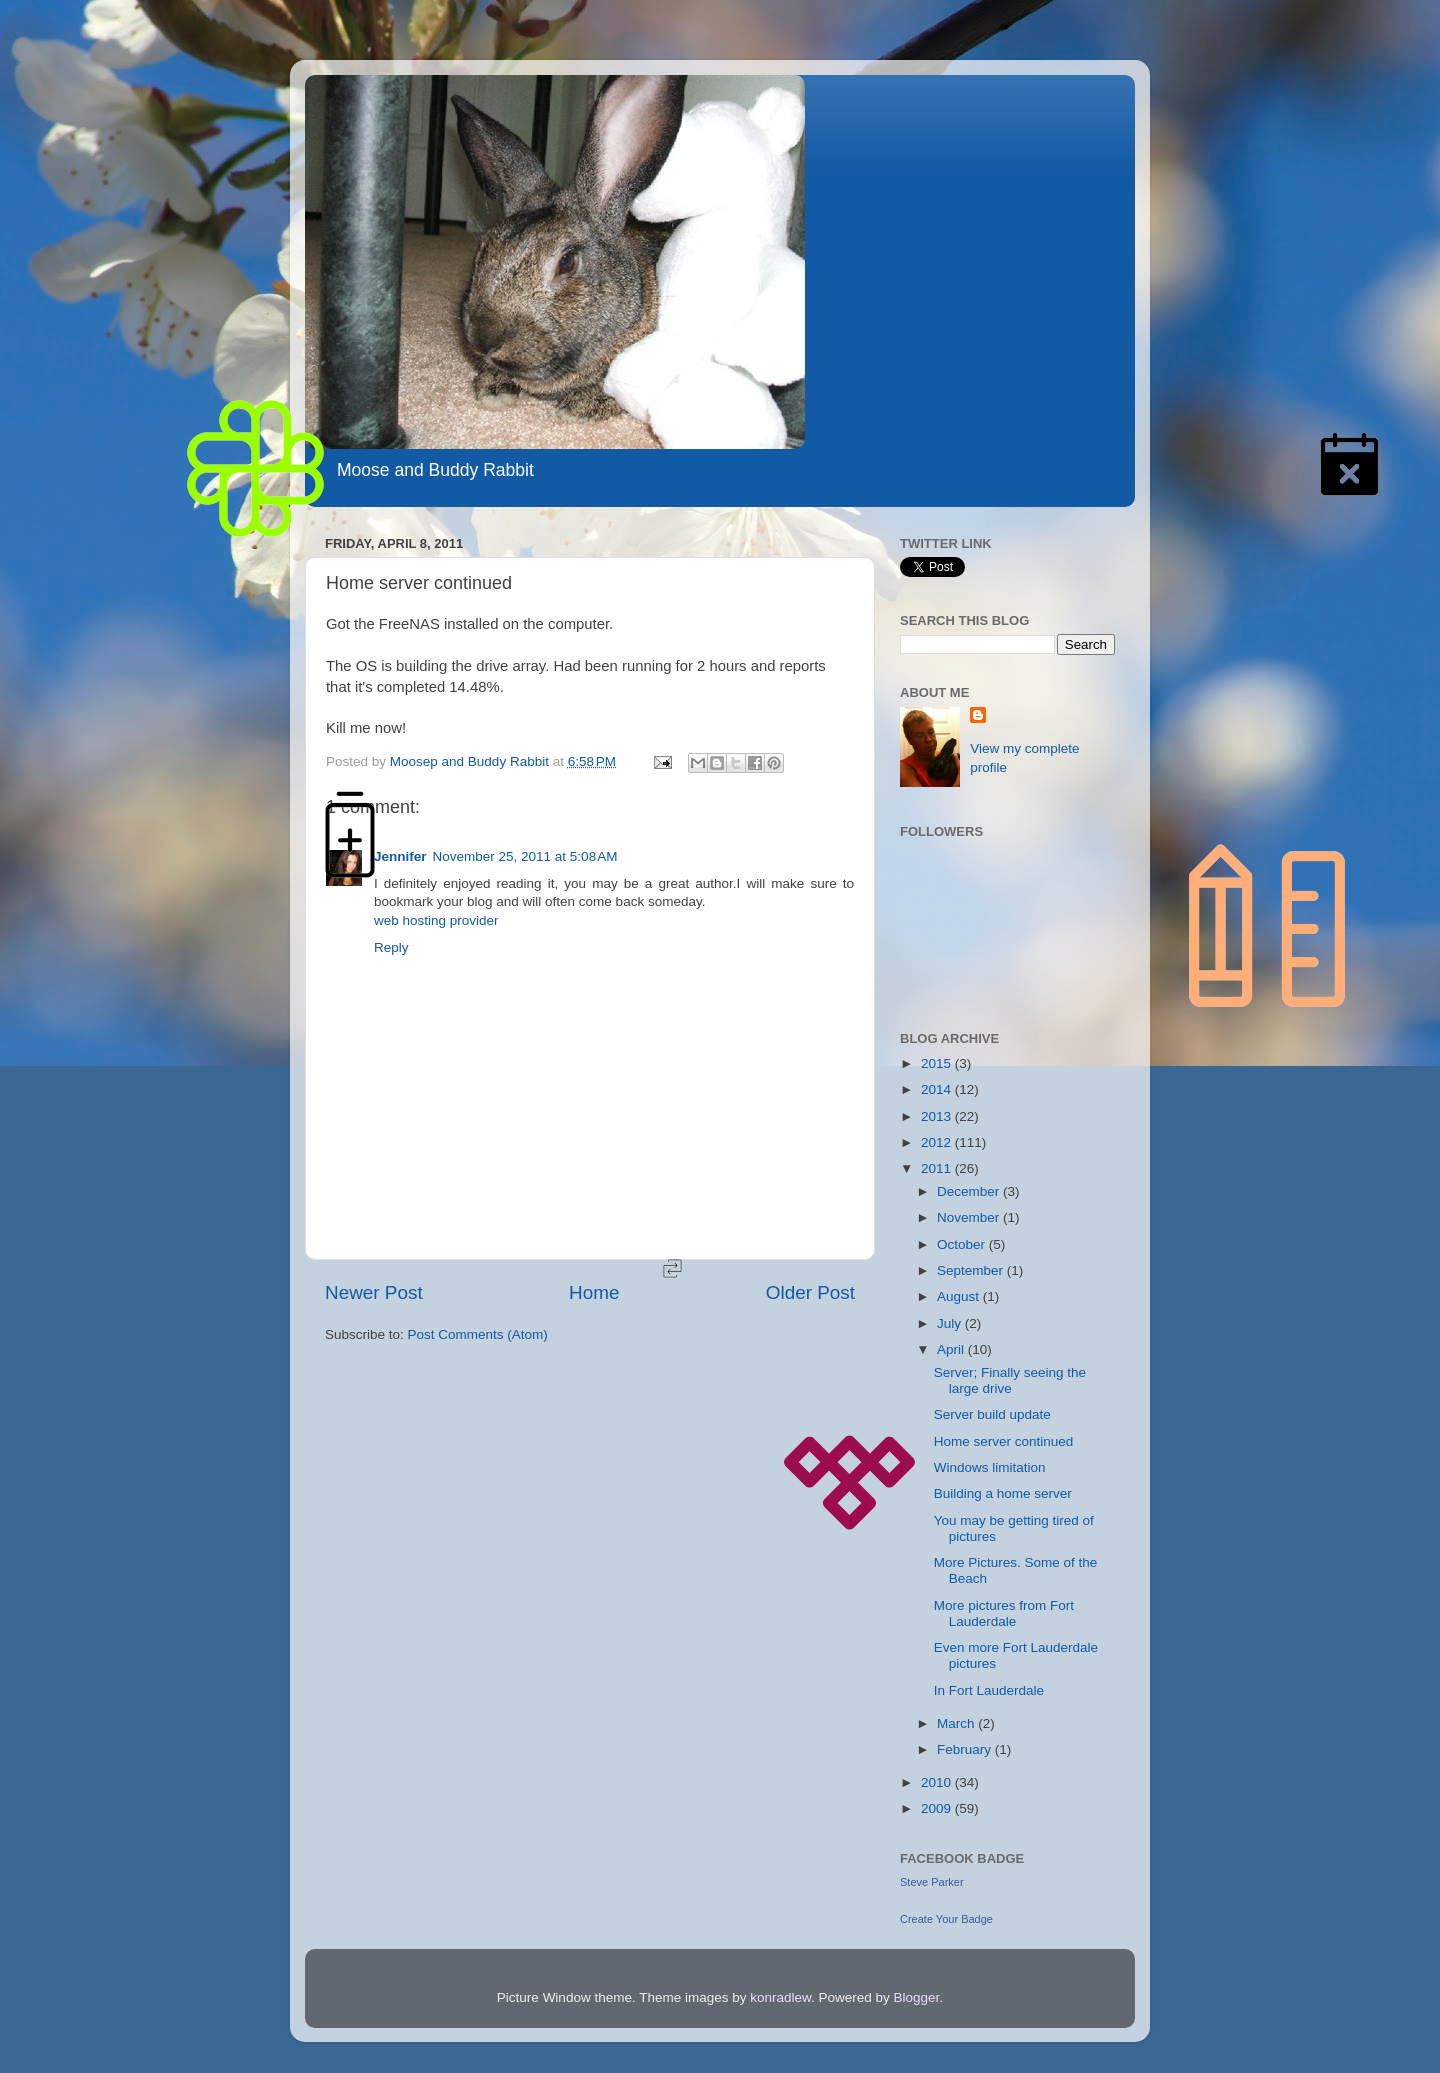 The image size is (1440, 2073). What do you see at coordinates (672, 1268) in the screenshot?
I see `swap or exchange items` at bounding box center [672, 1268].